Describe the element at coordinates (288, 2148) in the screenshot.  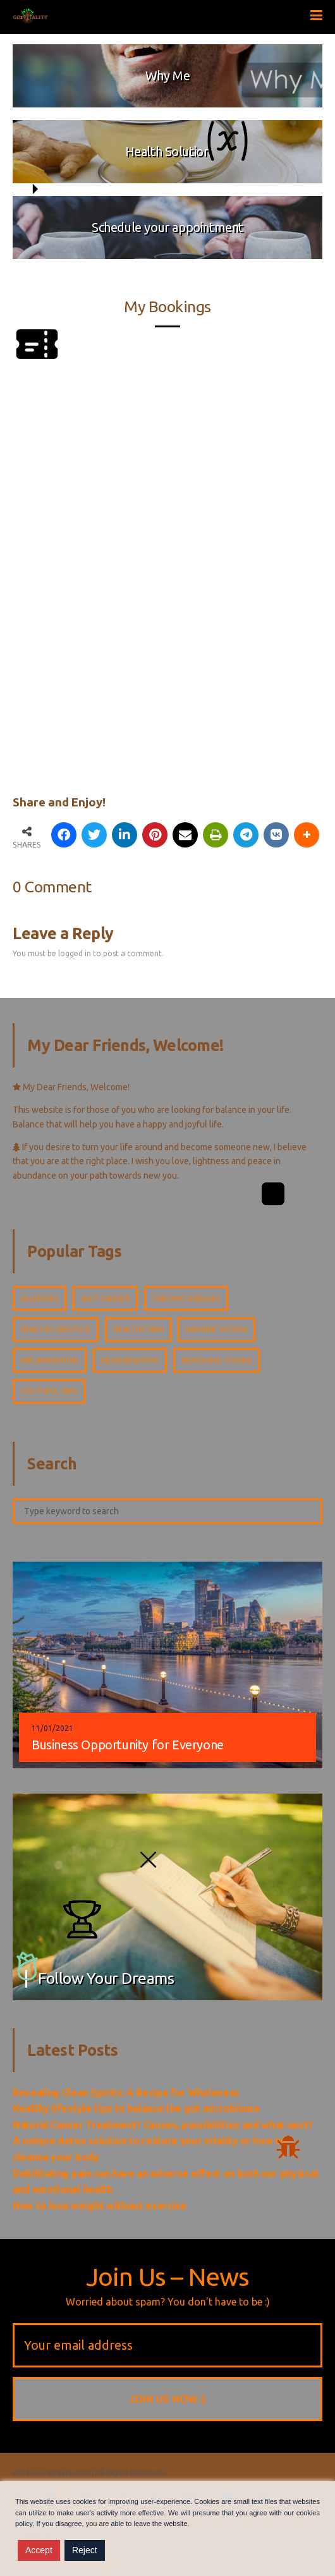
I see `report a bug or issue` at that location.